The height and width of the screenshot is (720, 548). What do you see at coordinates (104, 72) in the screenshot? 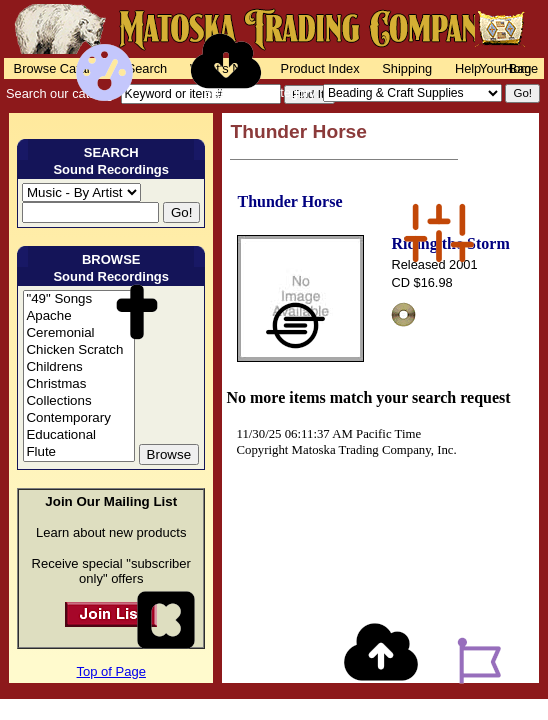
I see `view performance or speed metrics` at bounding box center [104, 72].